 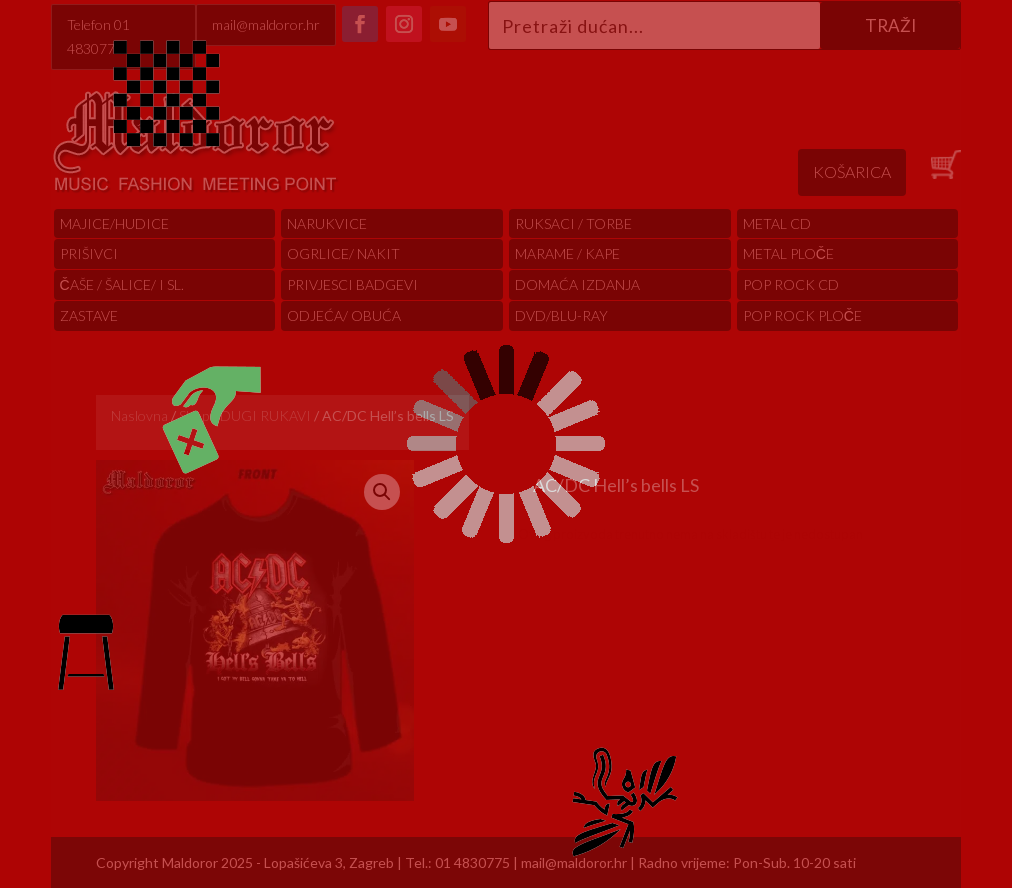 I want to click on bar seating or stool furniture option, so click(x=86, y=651).